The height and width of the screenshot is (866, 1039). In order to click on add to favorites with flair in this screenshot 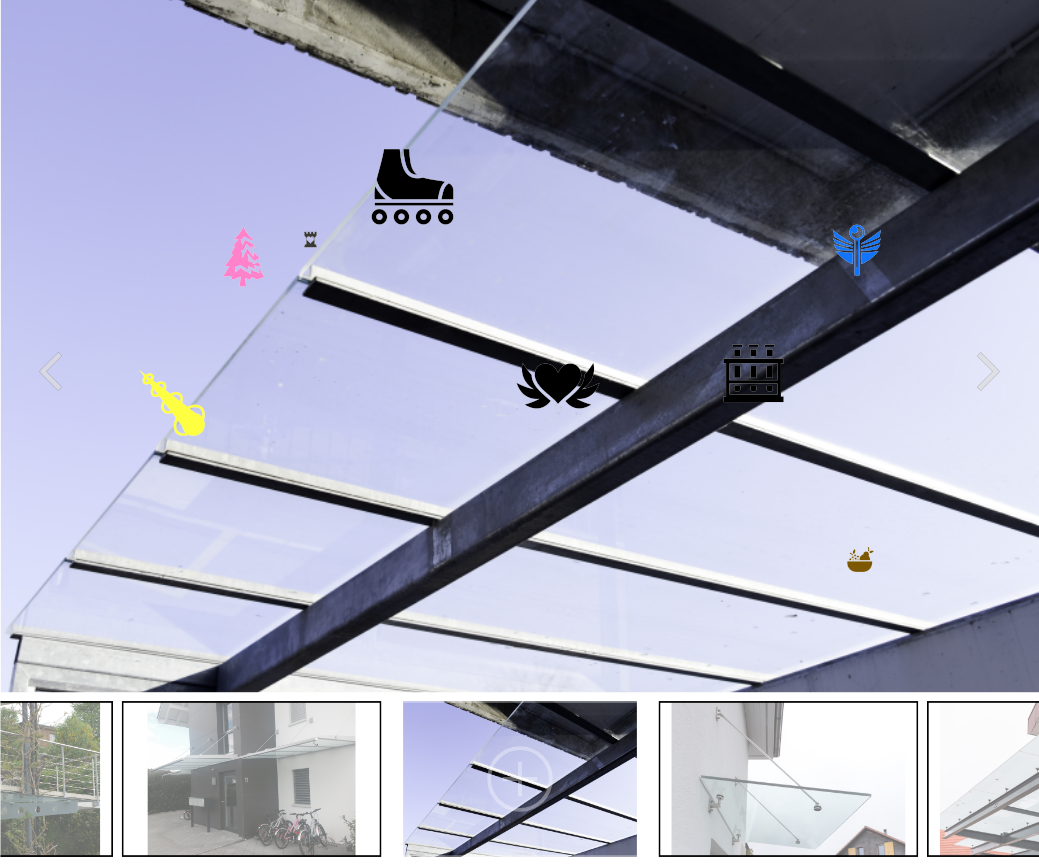, I will do `click(558, 387)`.